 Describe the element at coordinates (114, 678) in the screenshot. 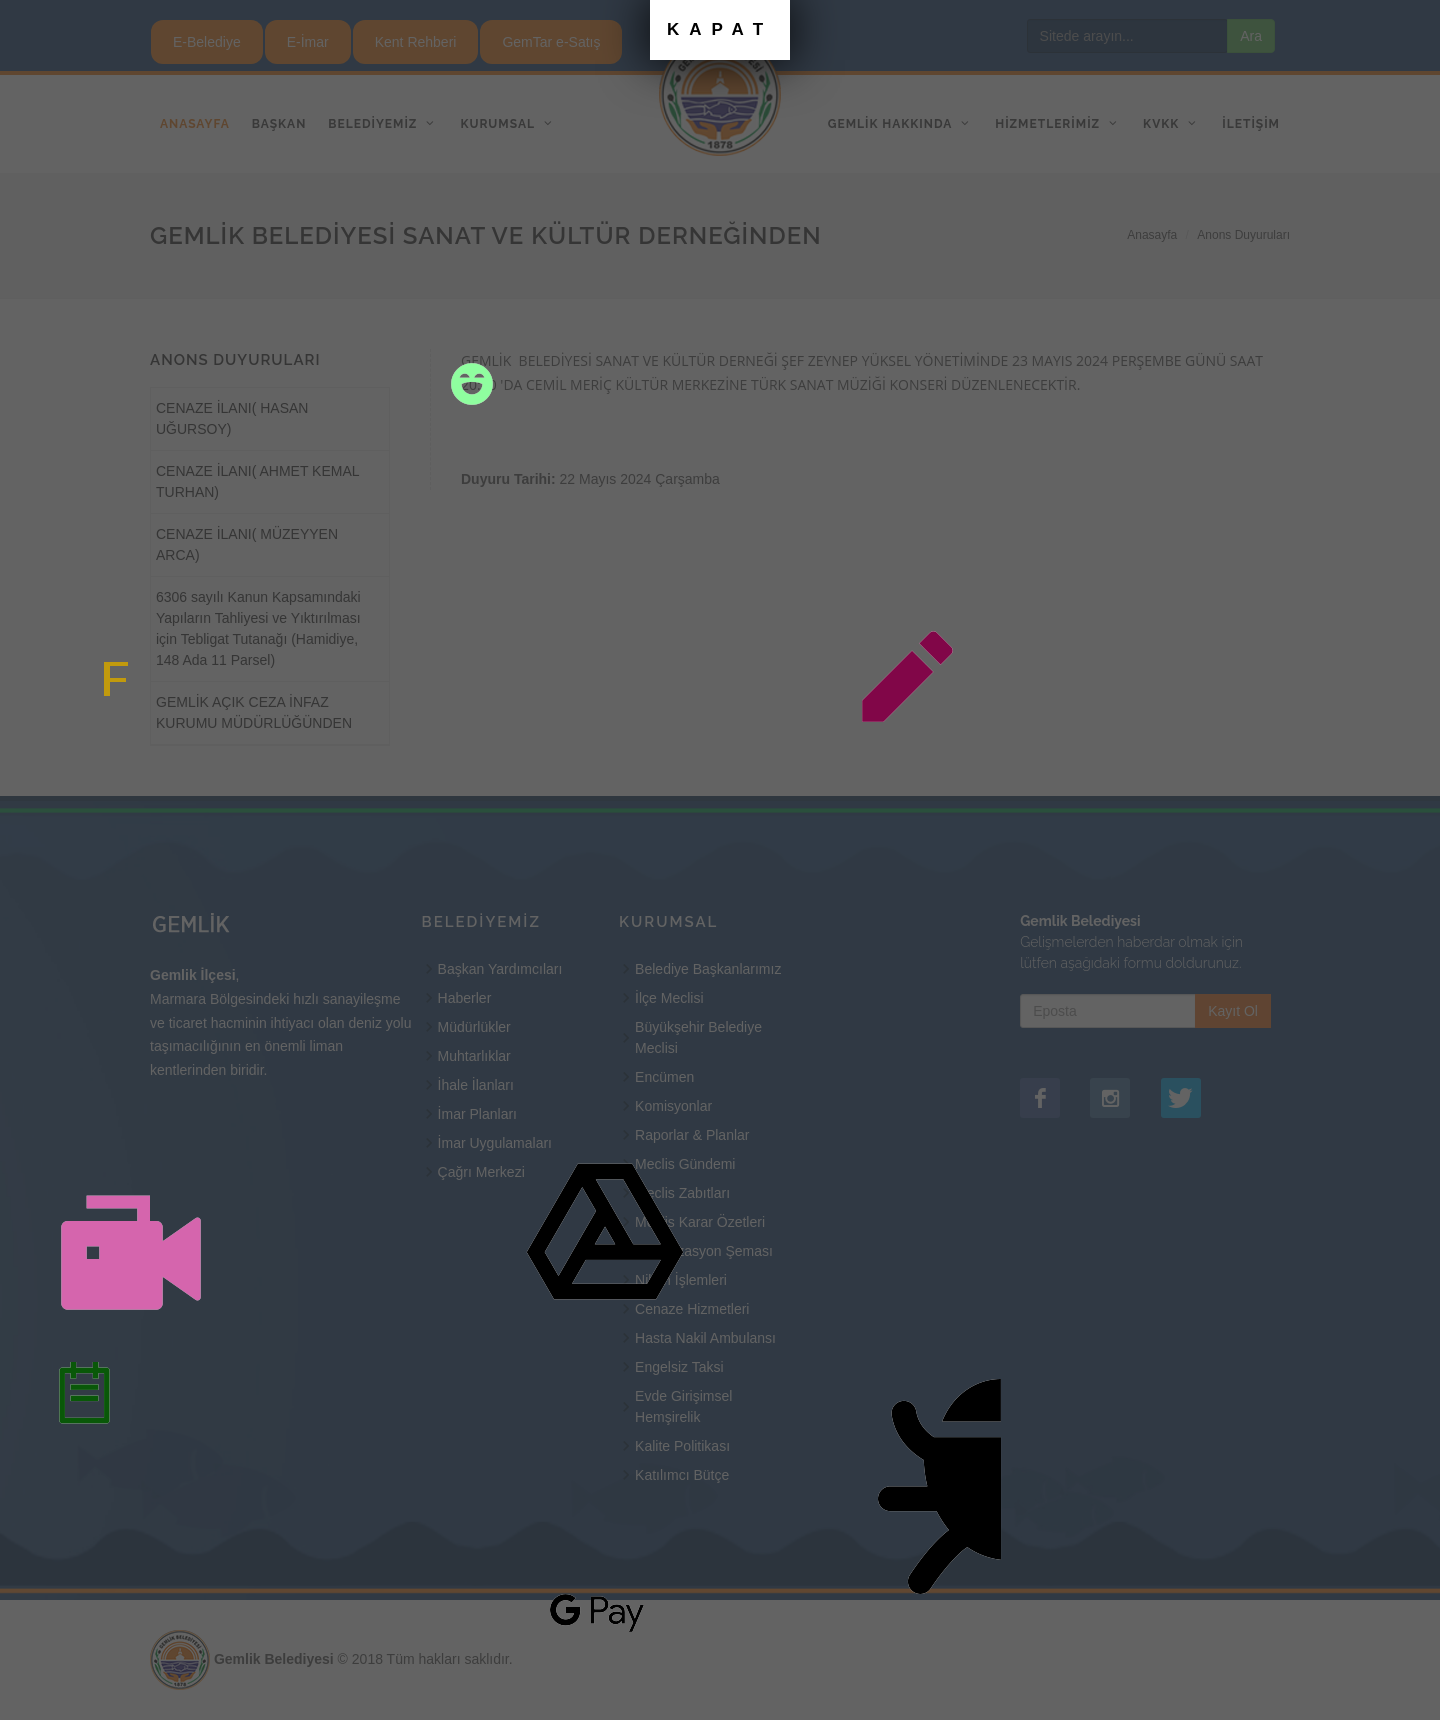

I see `switch to sans-serif font style` at that location.